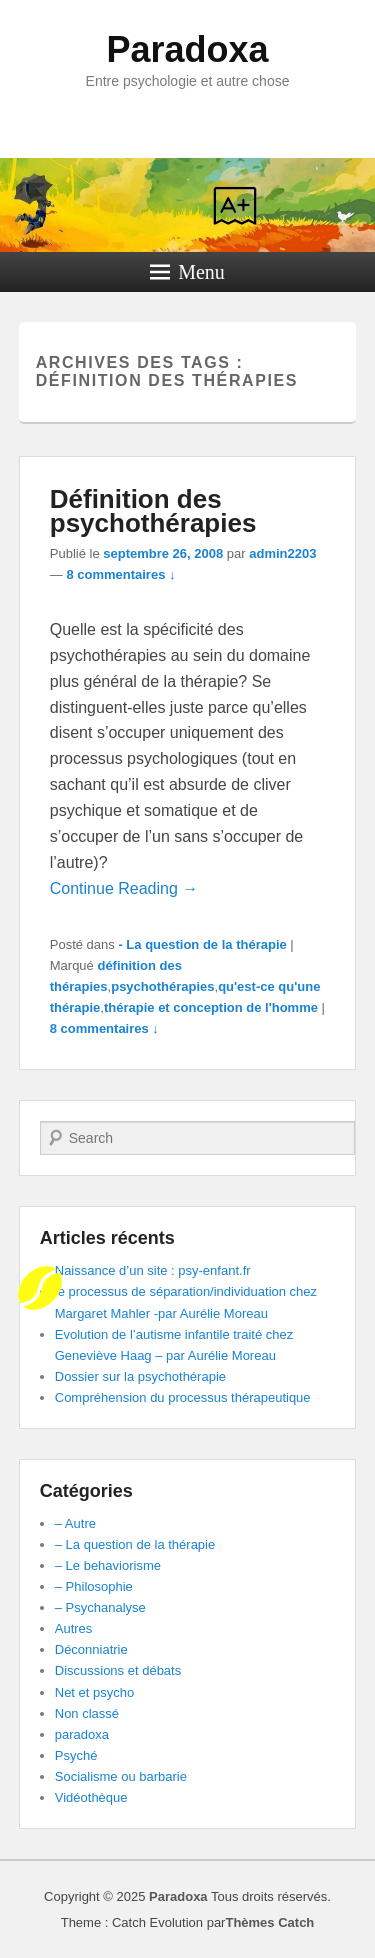  I want to click on browse coffee shops or cafés nearby, so click(40, 1288).